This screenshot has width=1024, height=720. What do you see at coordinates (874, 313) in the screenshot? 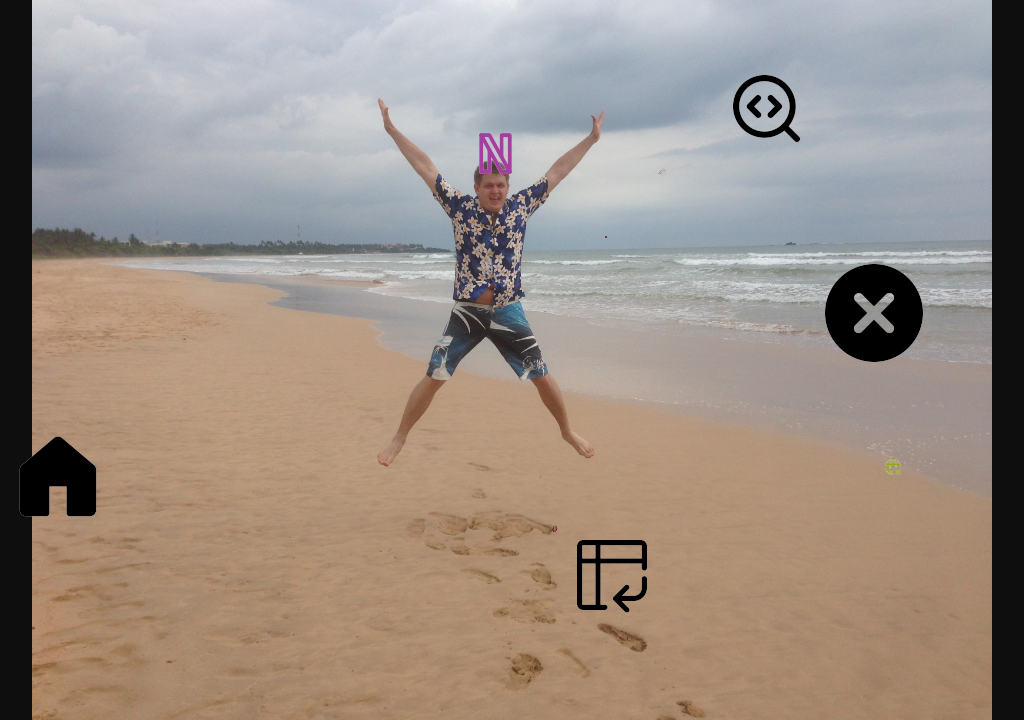
I see `close or dismiss a dialog` at bounding box center [874, 313].